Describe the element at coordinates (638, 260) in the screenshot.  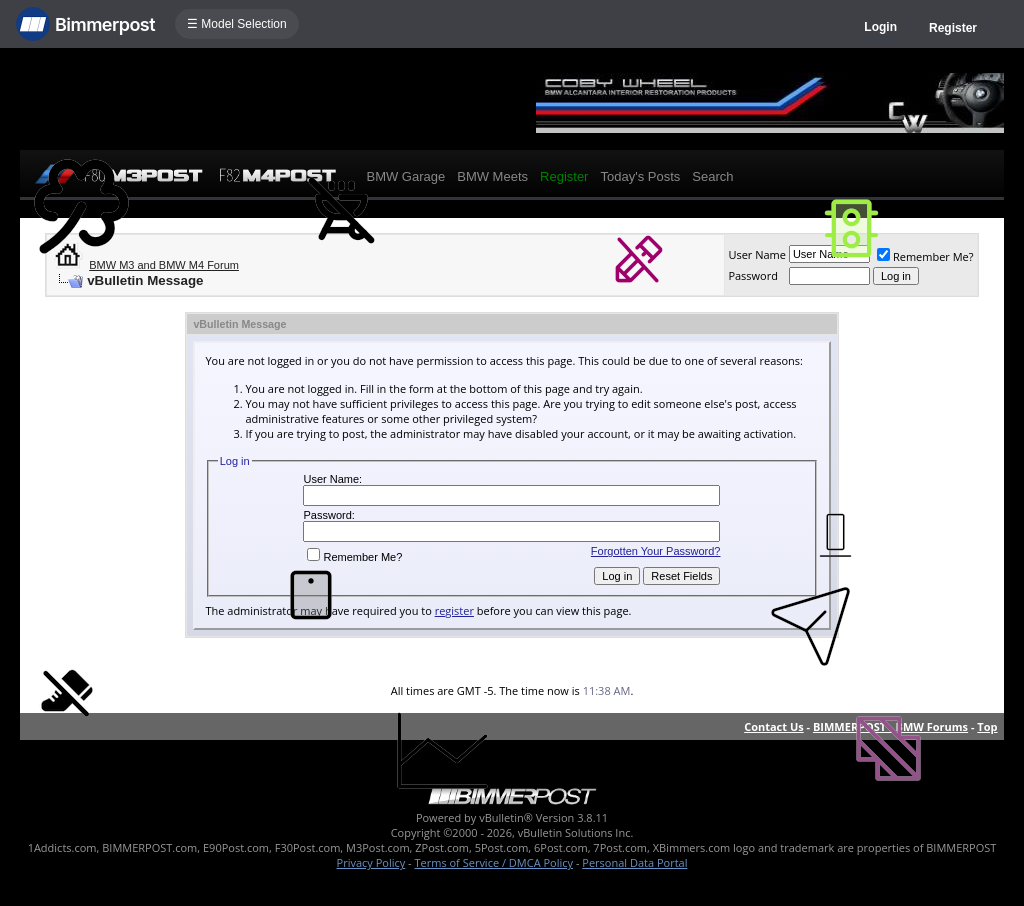
I see `editing is disabled or unavailable` at that location.